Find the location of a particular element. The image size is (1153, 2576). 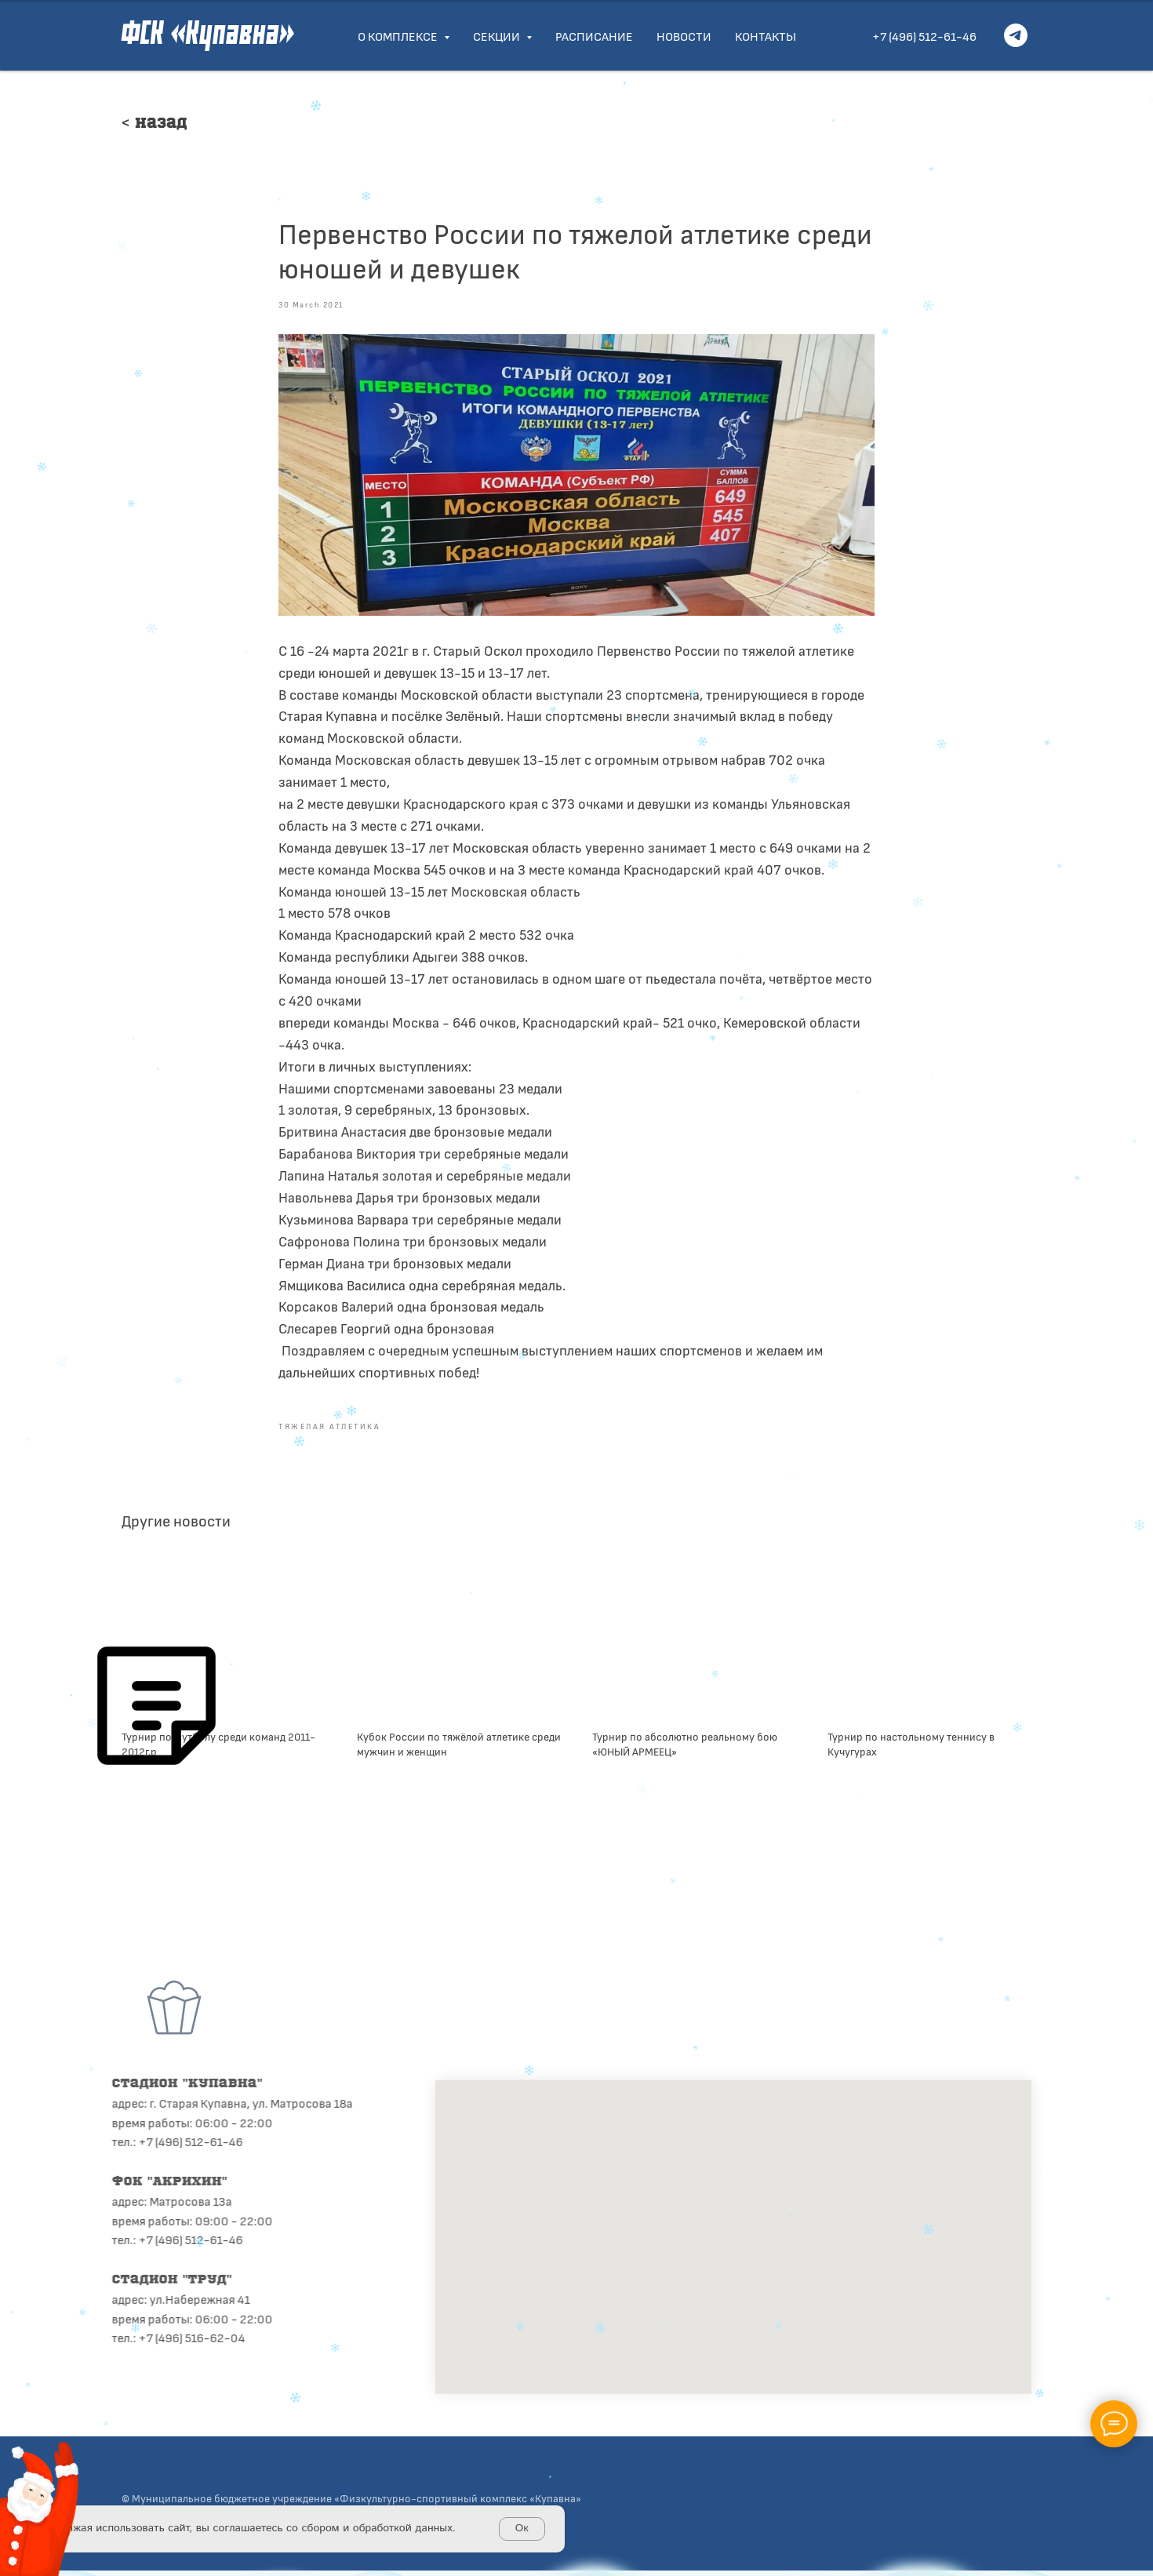

create a new note is located at coordinates (156, 1705).